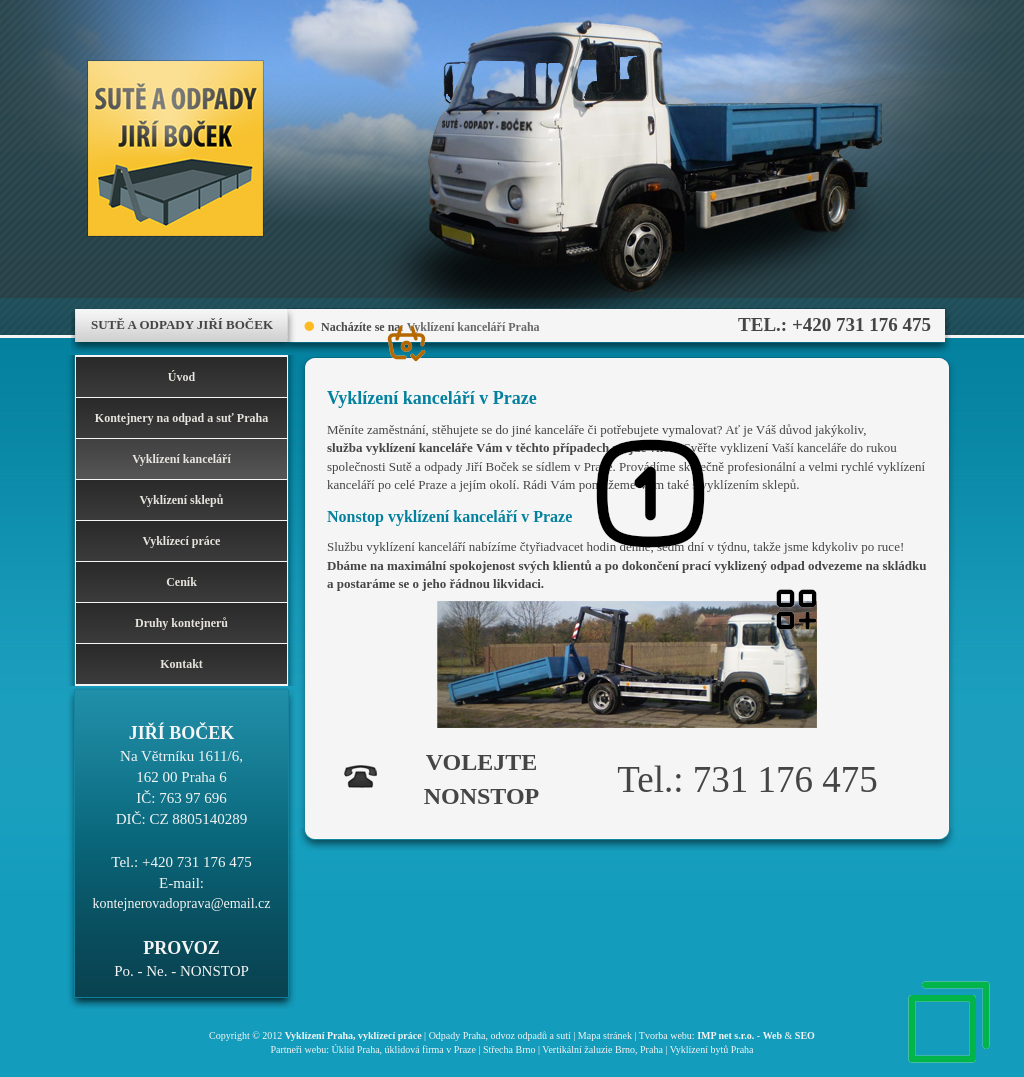 The width and height of the screenshot is (1024, 1077). I want to click on indicates the first item or step in a sequence, so click(650, 493).